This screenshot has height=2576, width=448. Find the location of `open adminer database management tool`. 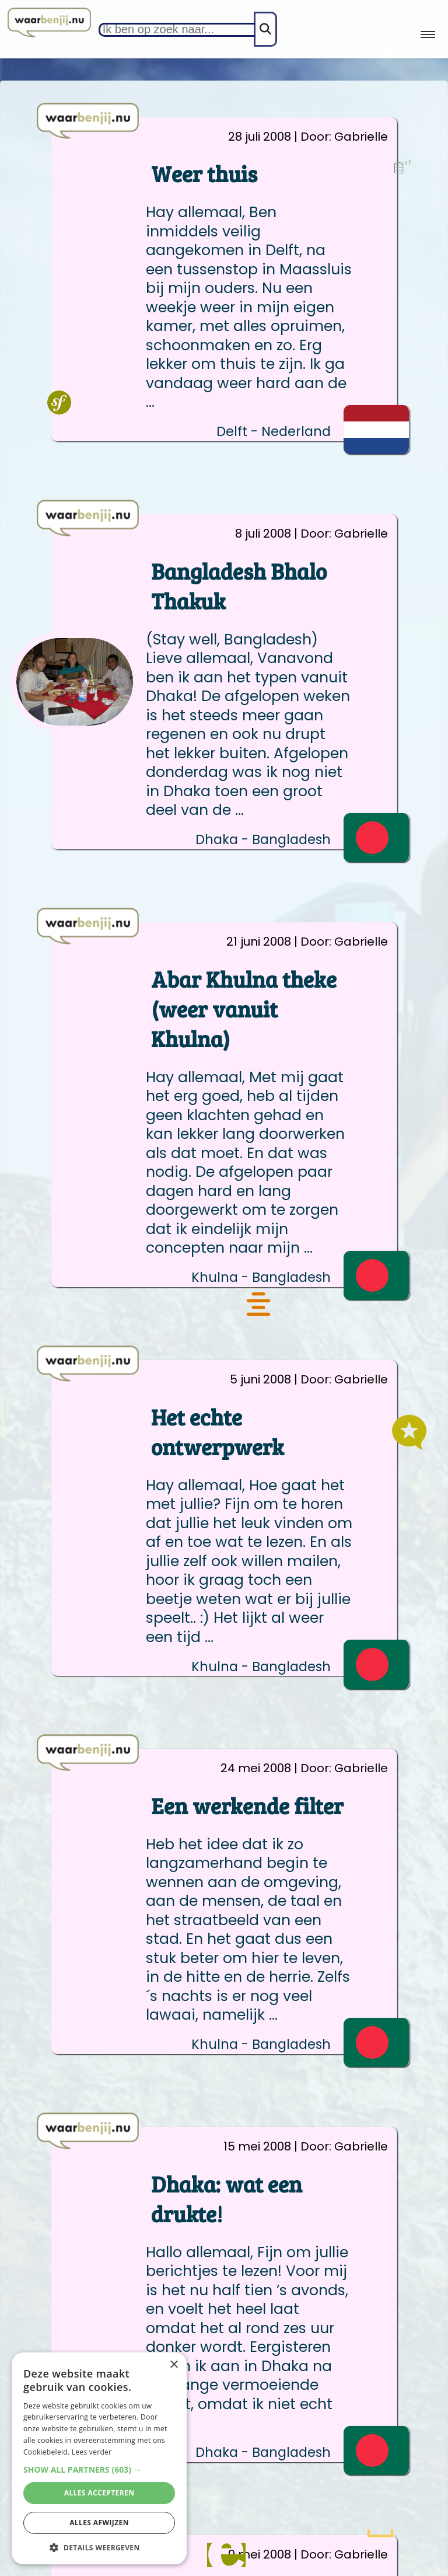

open adminer database management tool is located at coordinates (402, 167).